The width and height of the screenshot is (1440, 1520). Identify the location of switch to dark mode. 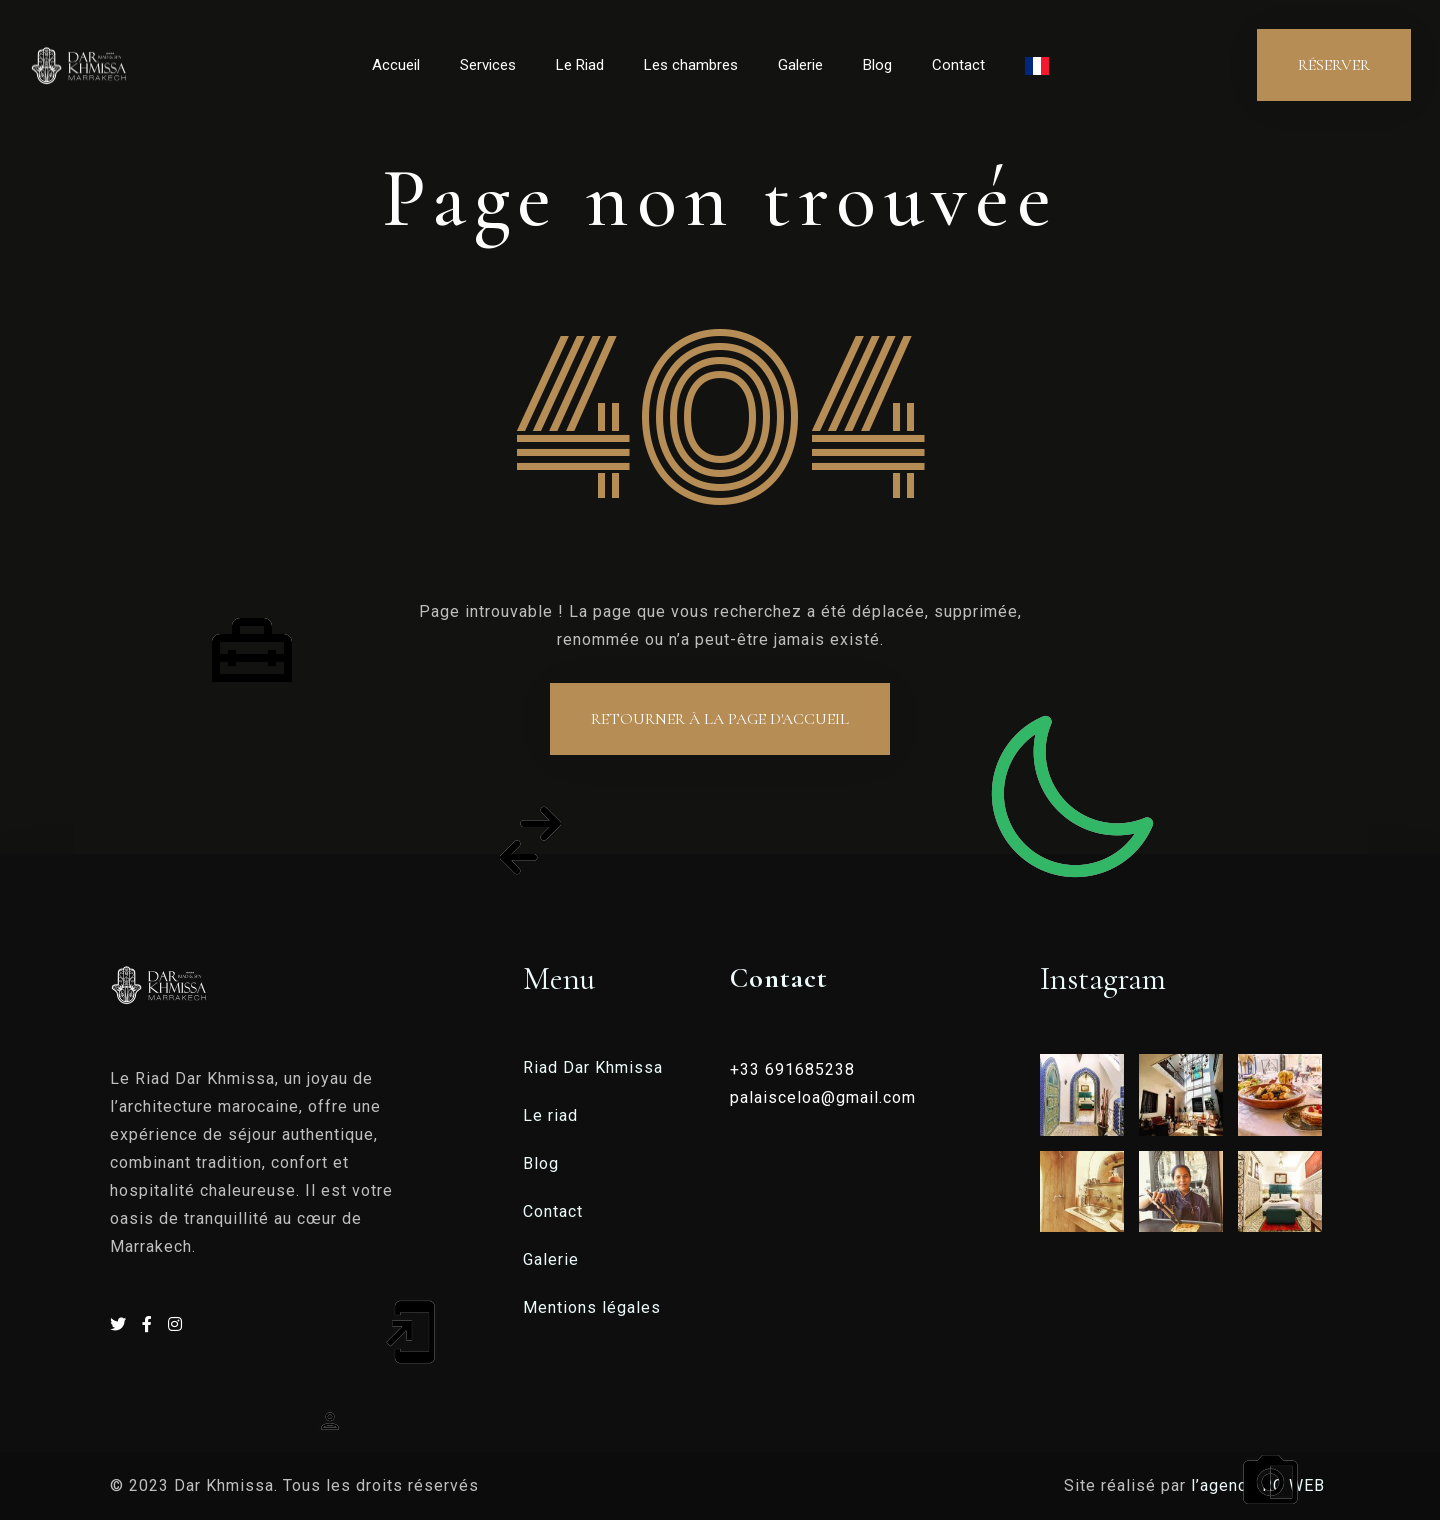
(1069, 799).